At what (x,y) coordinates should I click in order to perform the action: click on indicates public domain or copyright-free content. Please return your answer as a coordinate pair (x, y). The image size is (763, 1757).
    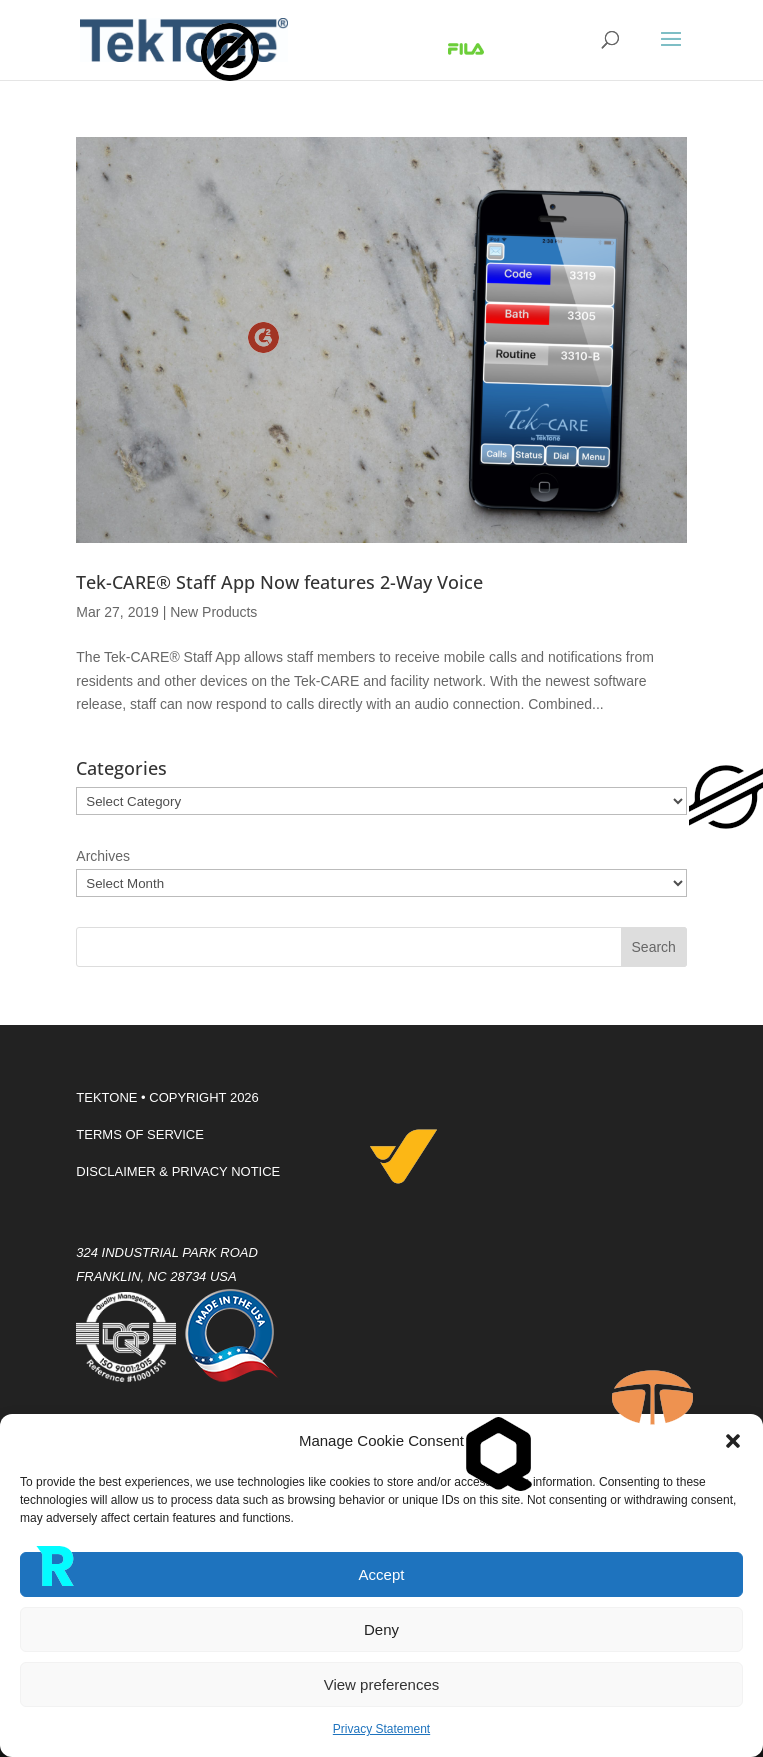
    Looking at the image, I should click on (230, 52).